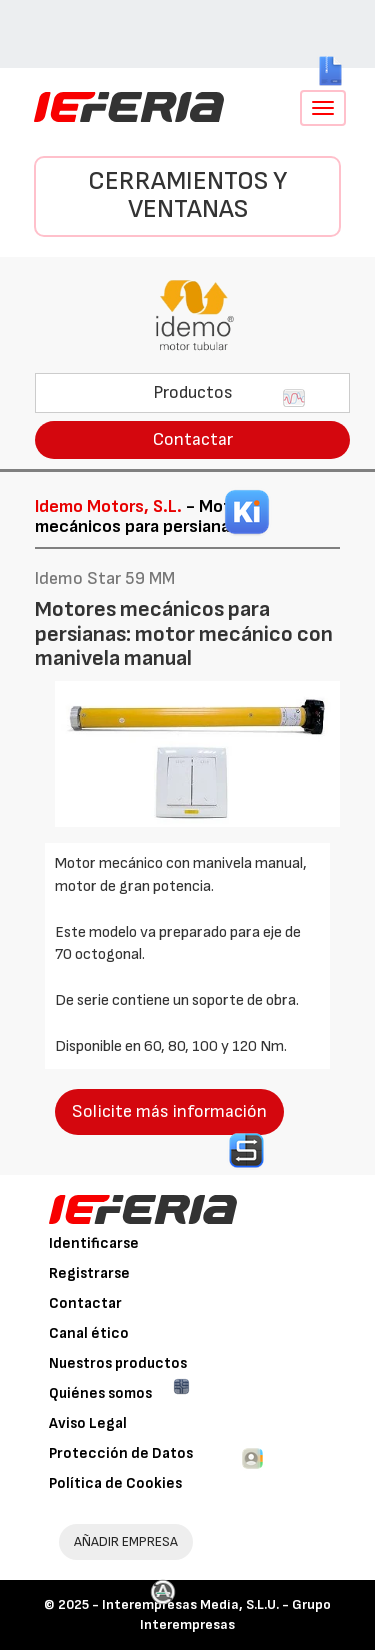  Describe the element at coordinates (330, 71) in the screenshot. I see `a virtualbox virtual hard disk file` at that location.